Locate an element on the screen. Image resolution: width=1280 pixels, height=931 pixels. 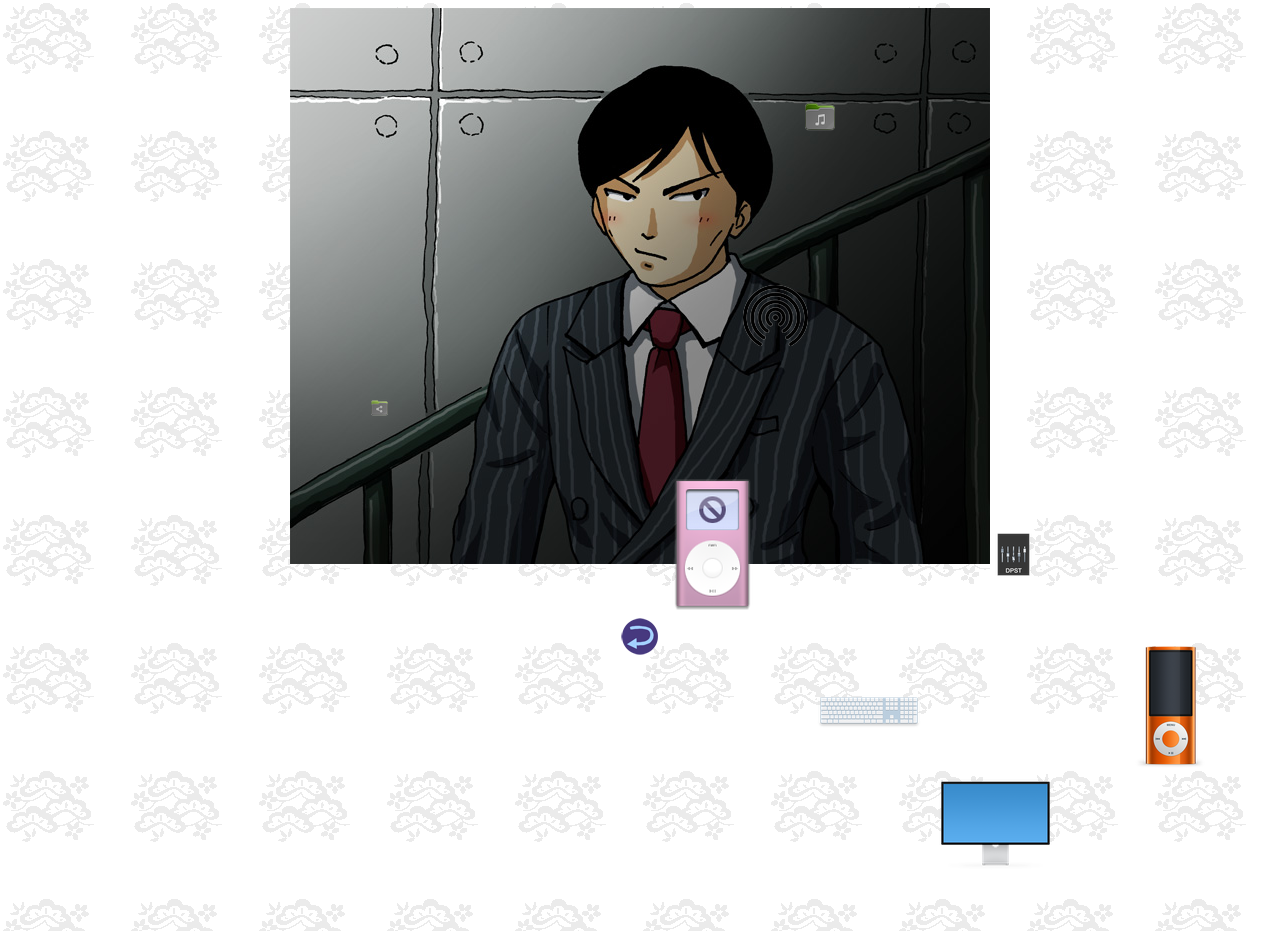
access AirDrop file sharing is located at coordinates (775, 315).